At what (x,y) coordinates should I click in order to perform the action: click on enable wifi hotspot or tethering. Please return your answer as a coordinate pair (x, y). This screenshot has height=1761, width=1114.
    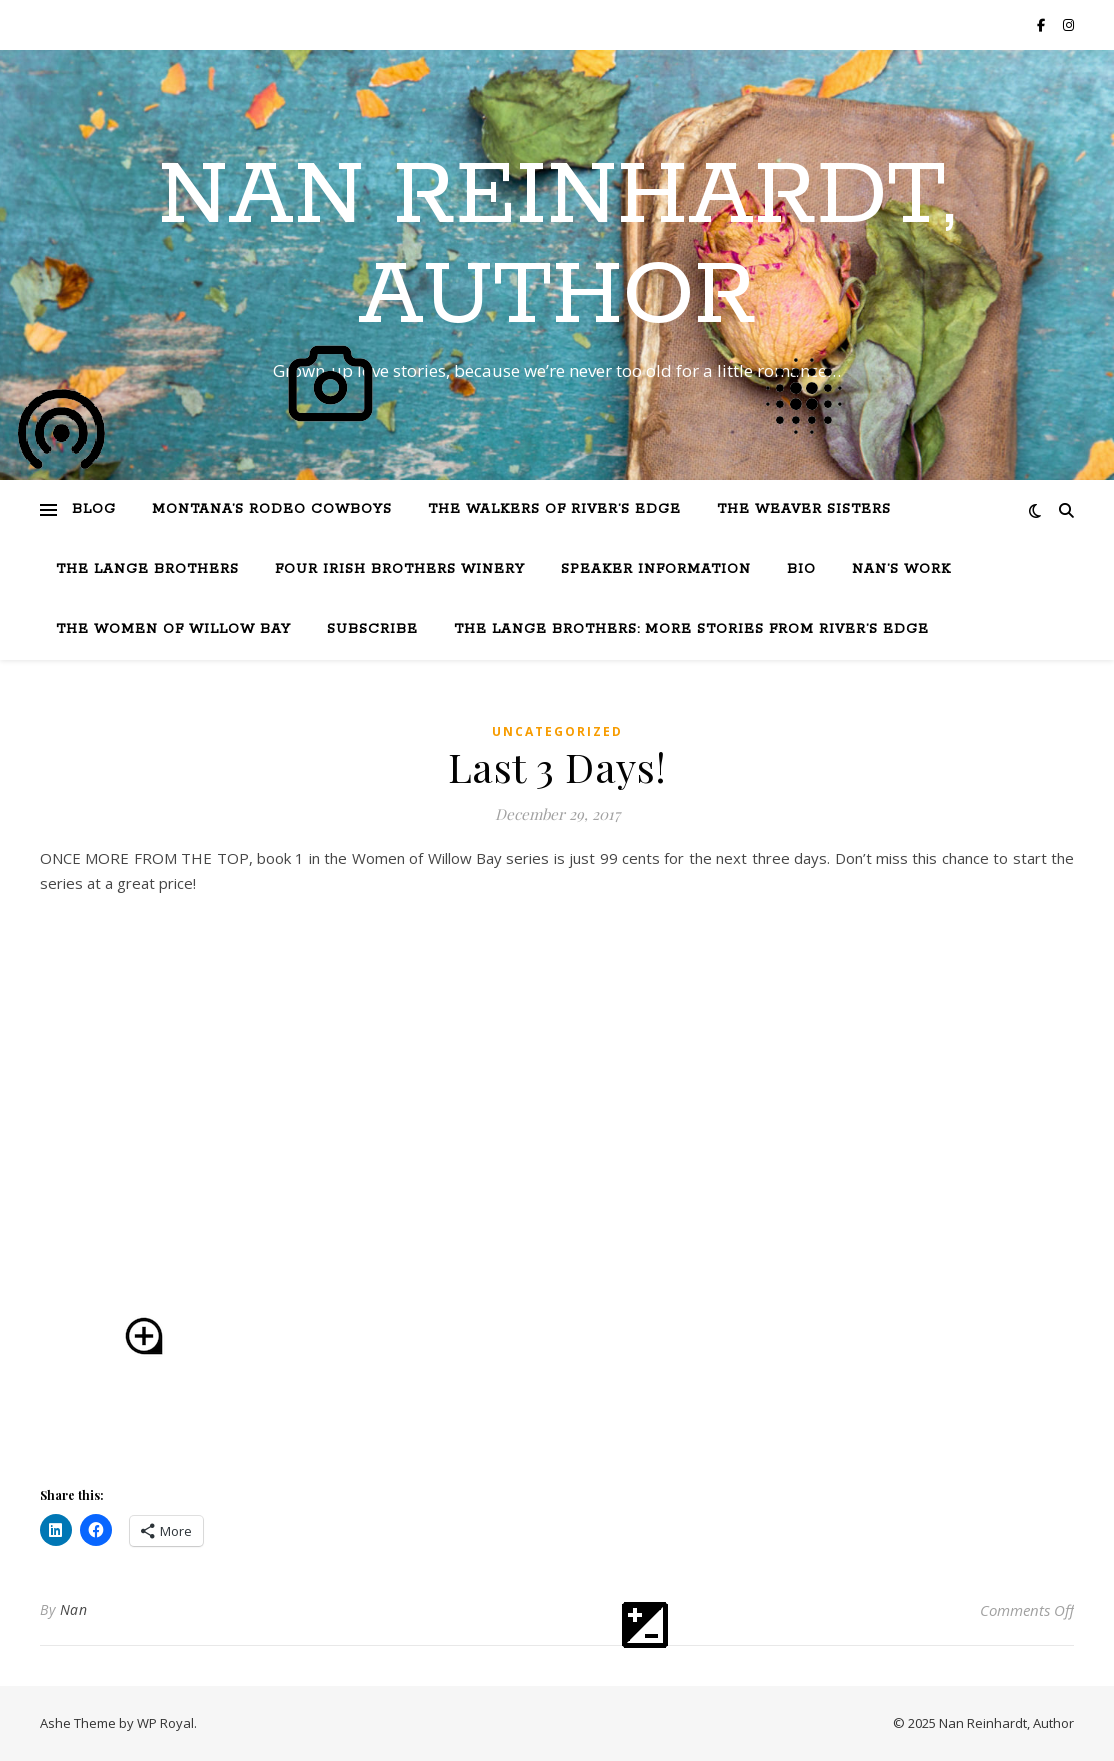
    Looking at the image, I should click on (61, 428).